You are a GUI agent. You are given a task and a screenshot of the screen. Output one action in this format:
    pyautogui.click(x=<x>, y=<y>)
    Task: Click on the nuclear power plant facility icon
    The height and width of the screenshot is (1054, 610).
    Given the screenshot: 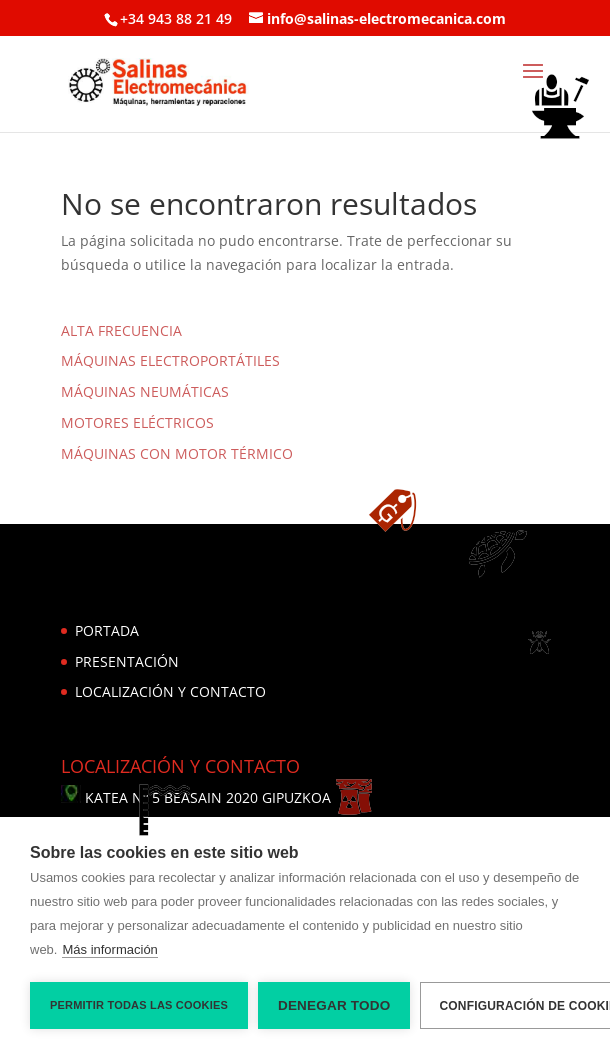 What is the action you would take?
    pyautogui.click(x=354, y=797)
    